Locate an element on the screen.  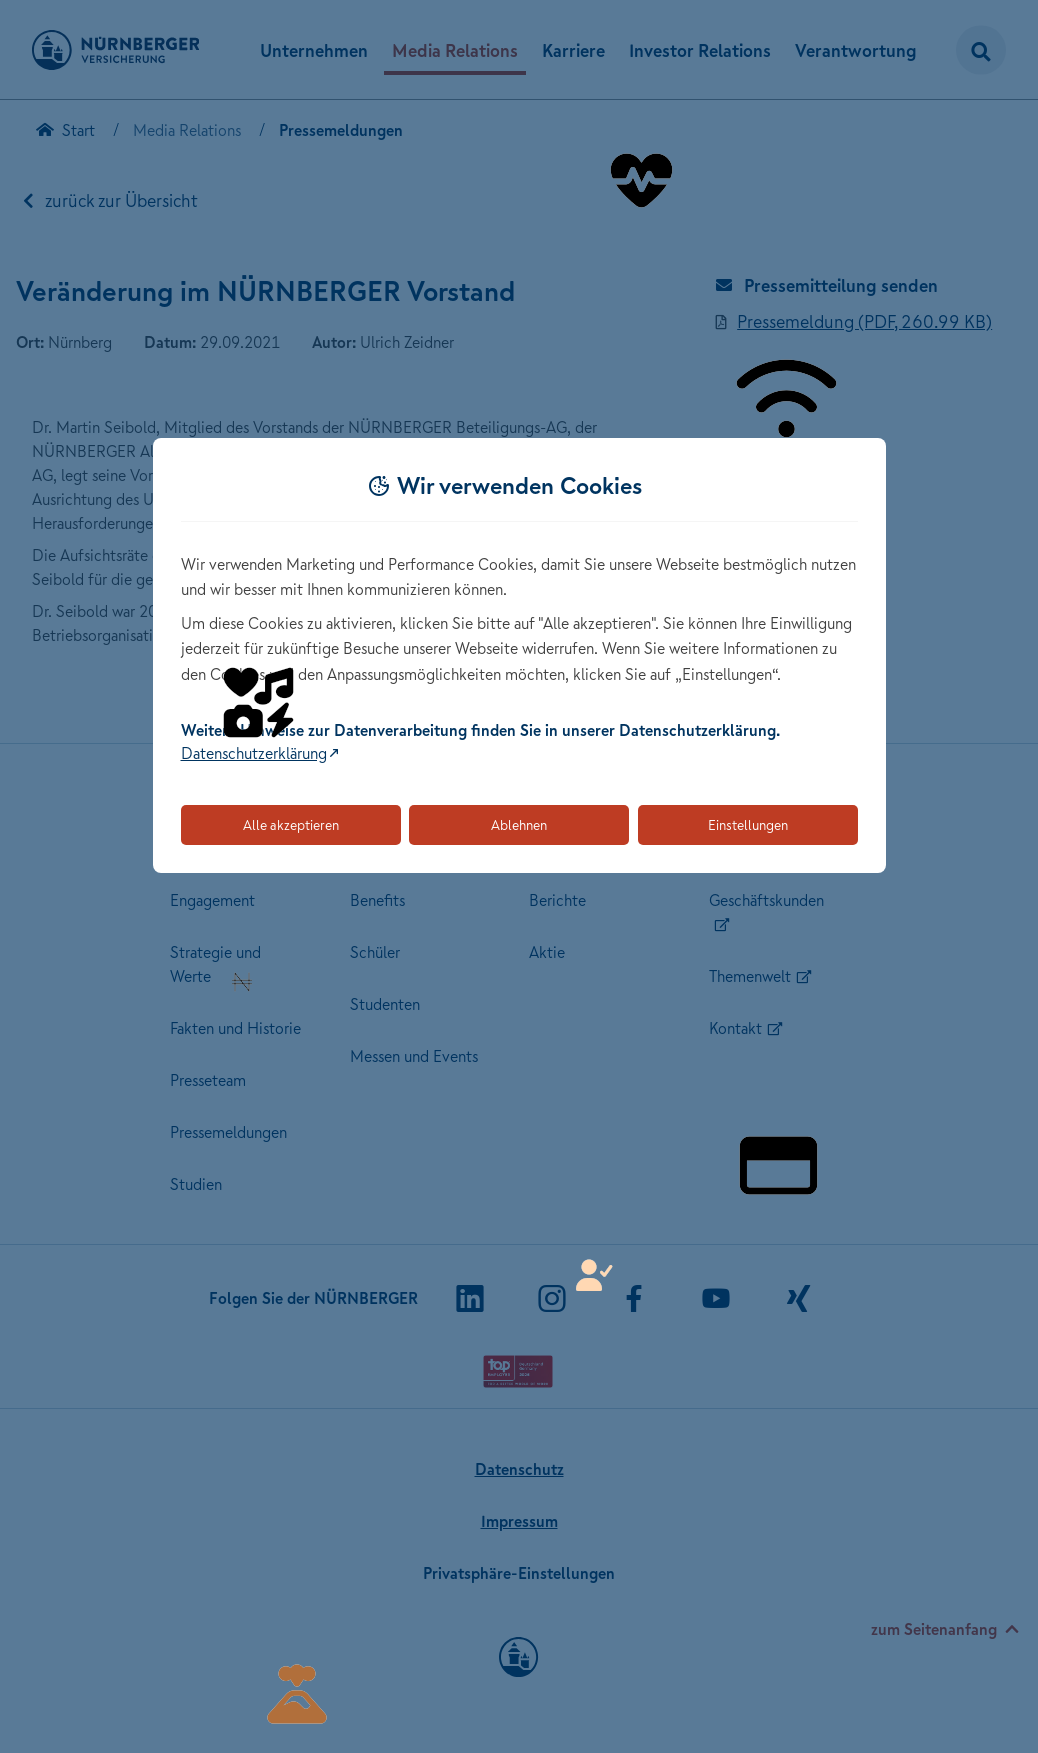
view health or fitness tracking data is located at coordinates (641, 180).